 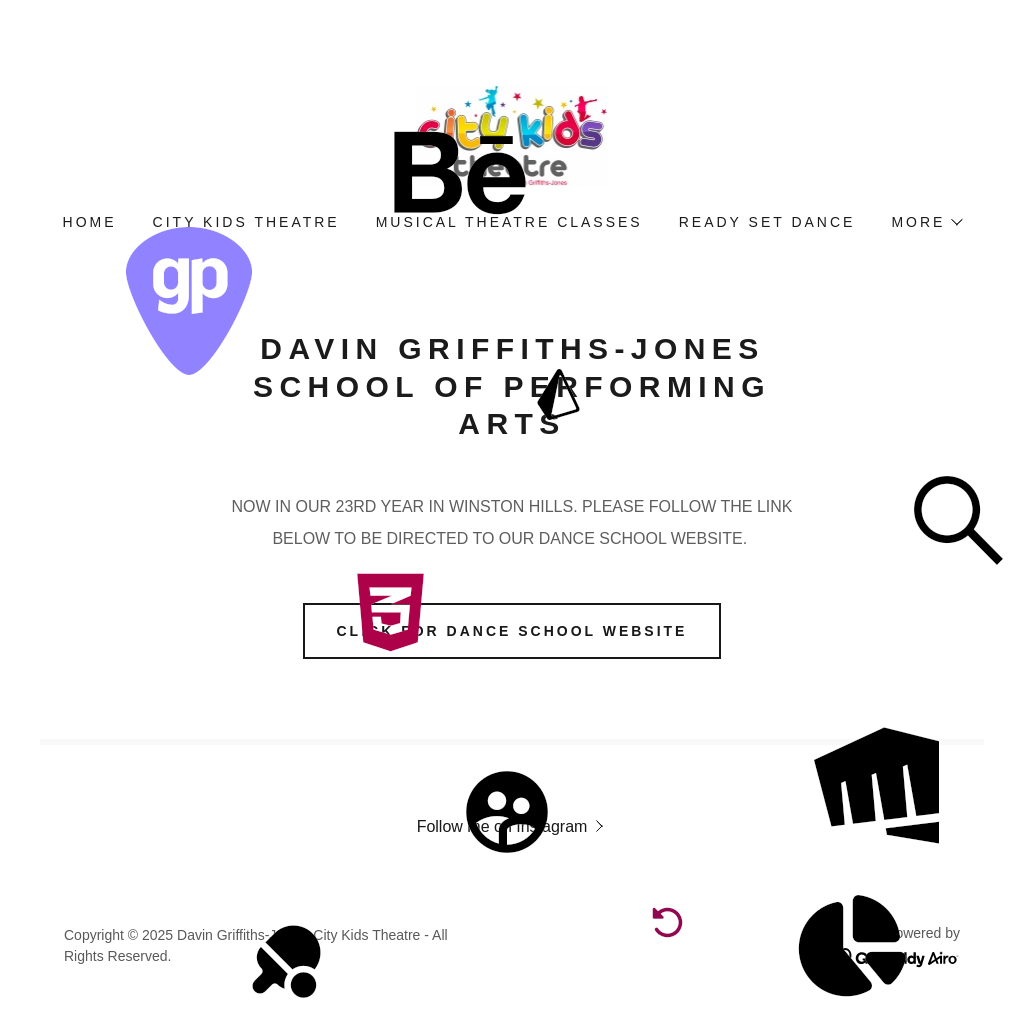 What do you see at coordinates (189, 301) in the screenshot?
I see `open guitar pro application` at bounding box center [189, 301].